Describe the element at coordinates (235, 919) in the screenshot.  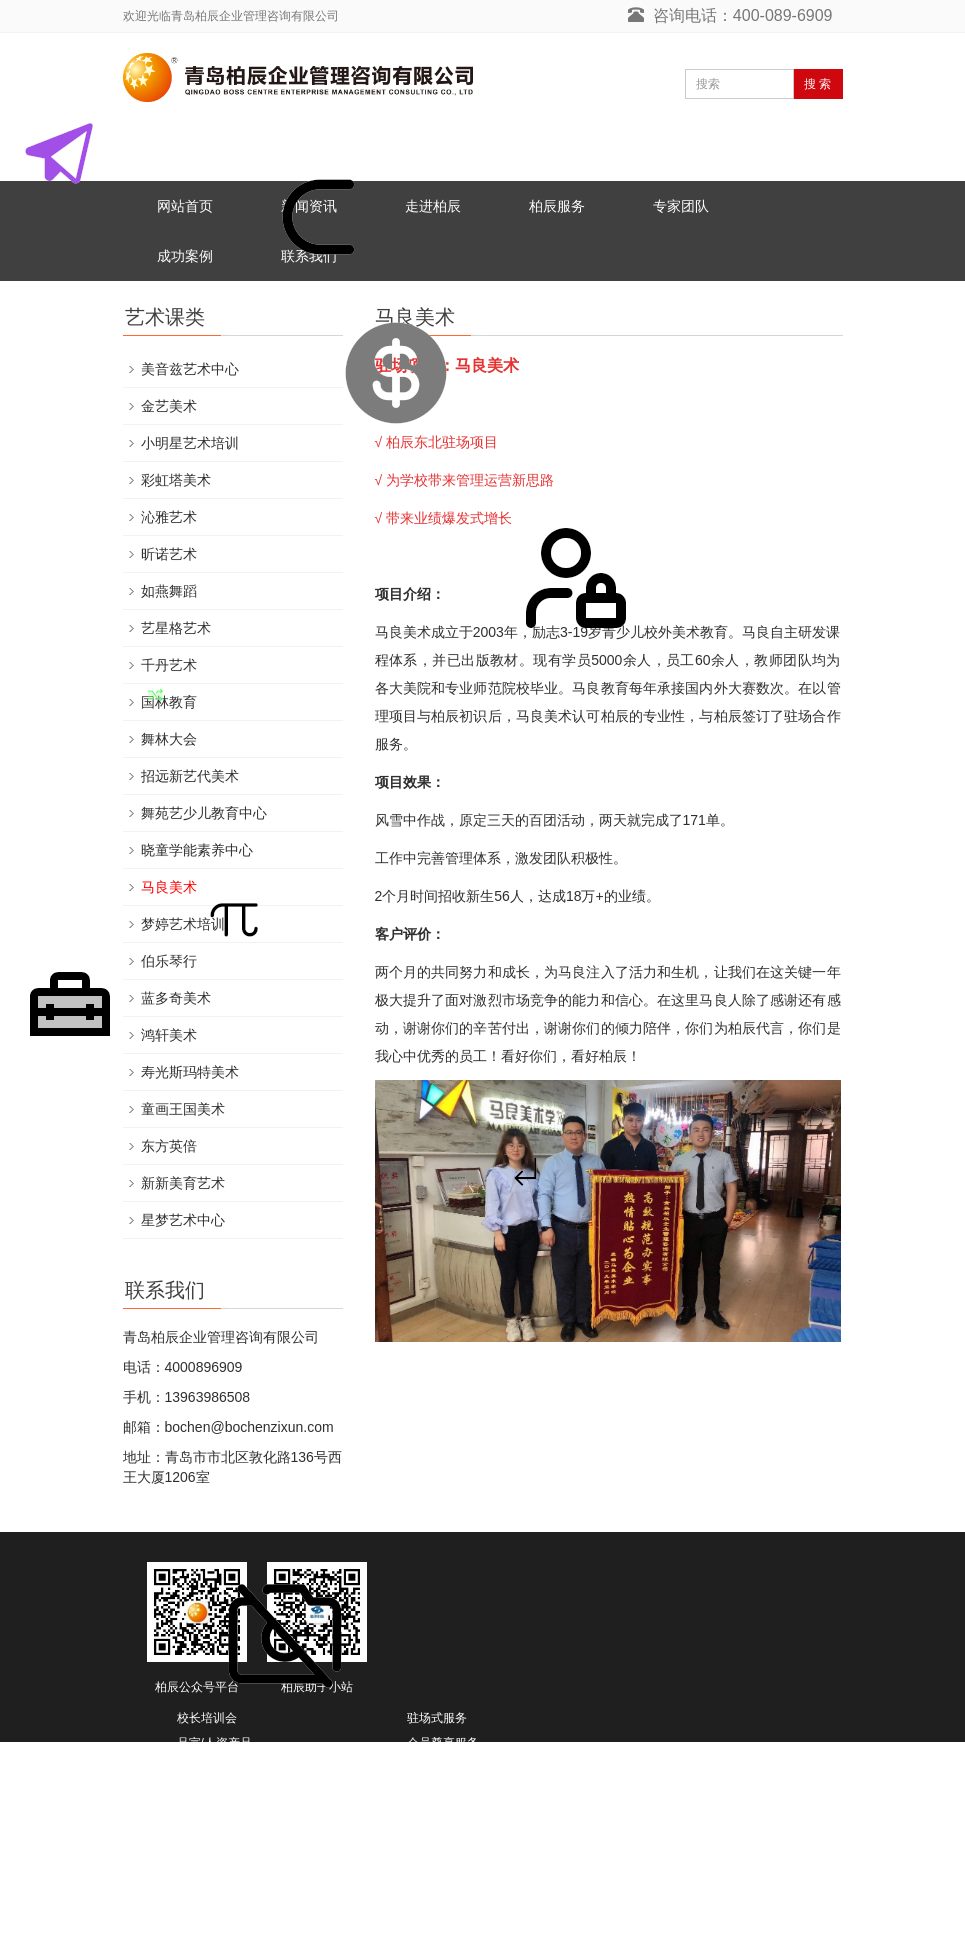
I see `access mathematical constants or formulas` at that location.